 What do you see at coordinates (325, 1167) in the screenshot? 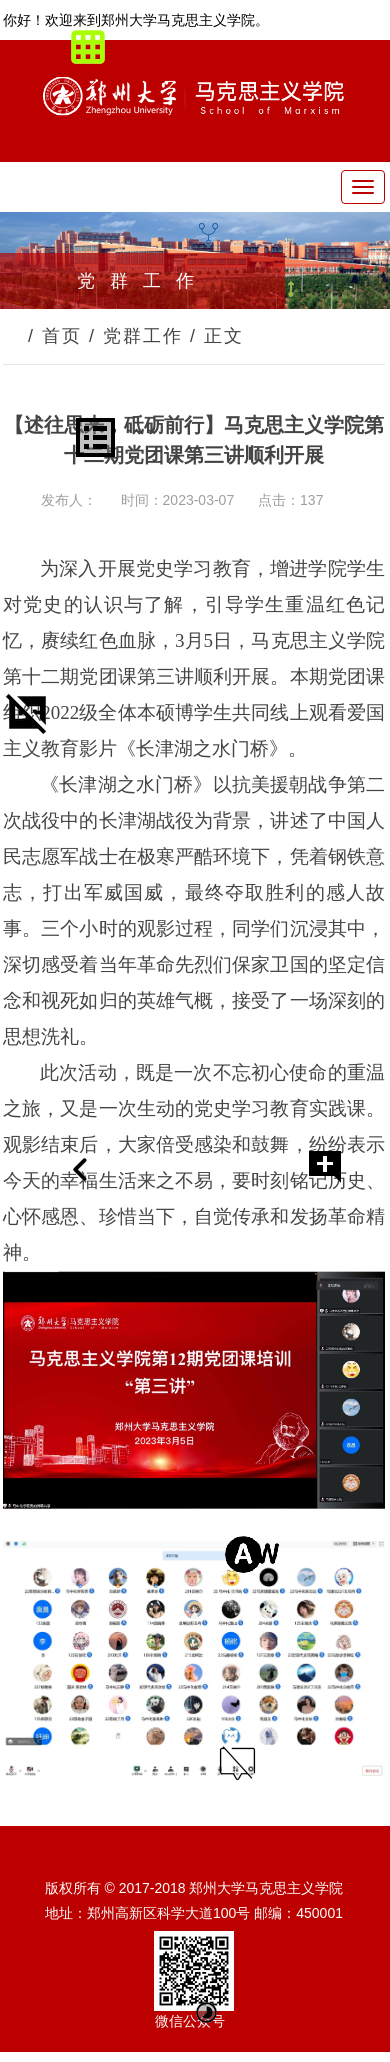
I see `add a new comment` at bounding box center [325, 1167].